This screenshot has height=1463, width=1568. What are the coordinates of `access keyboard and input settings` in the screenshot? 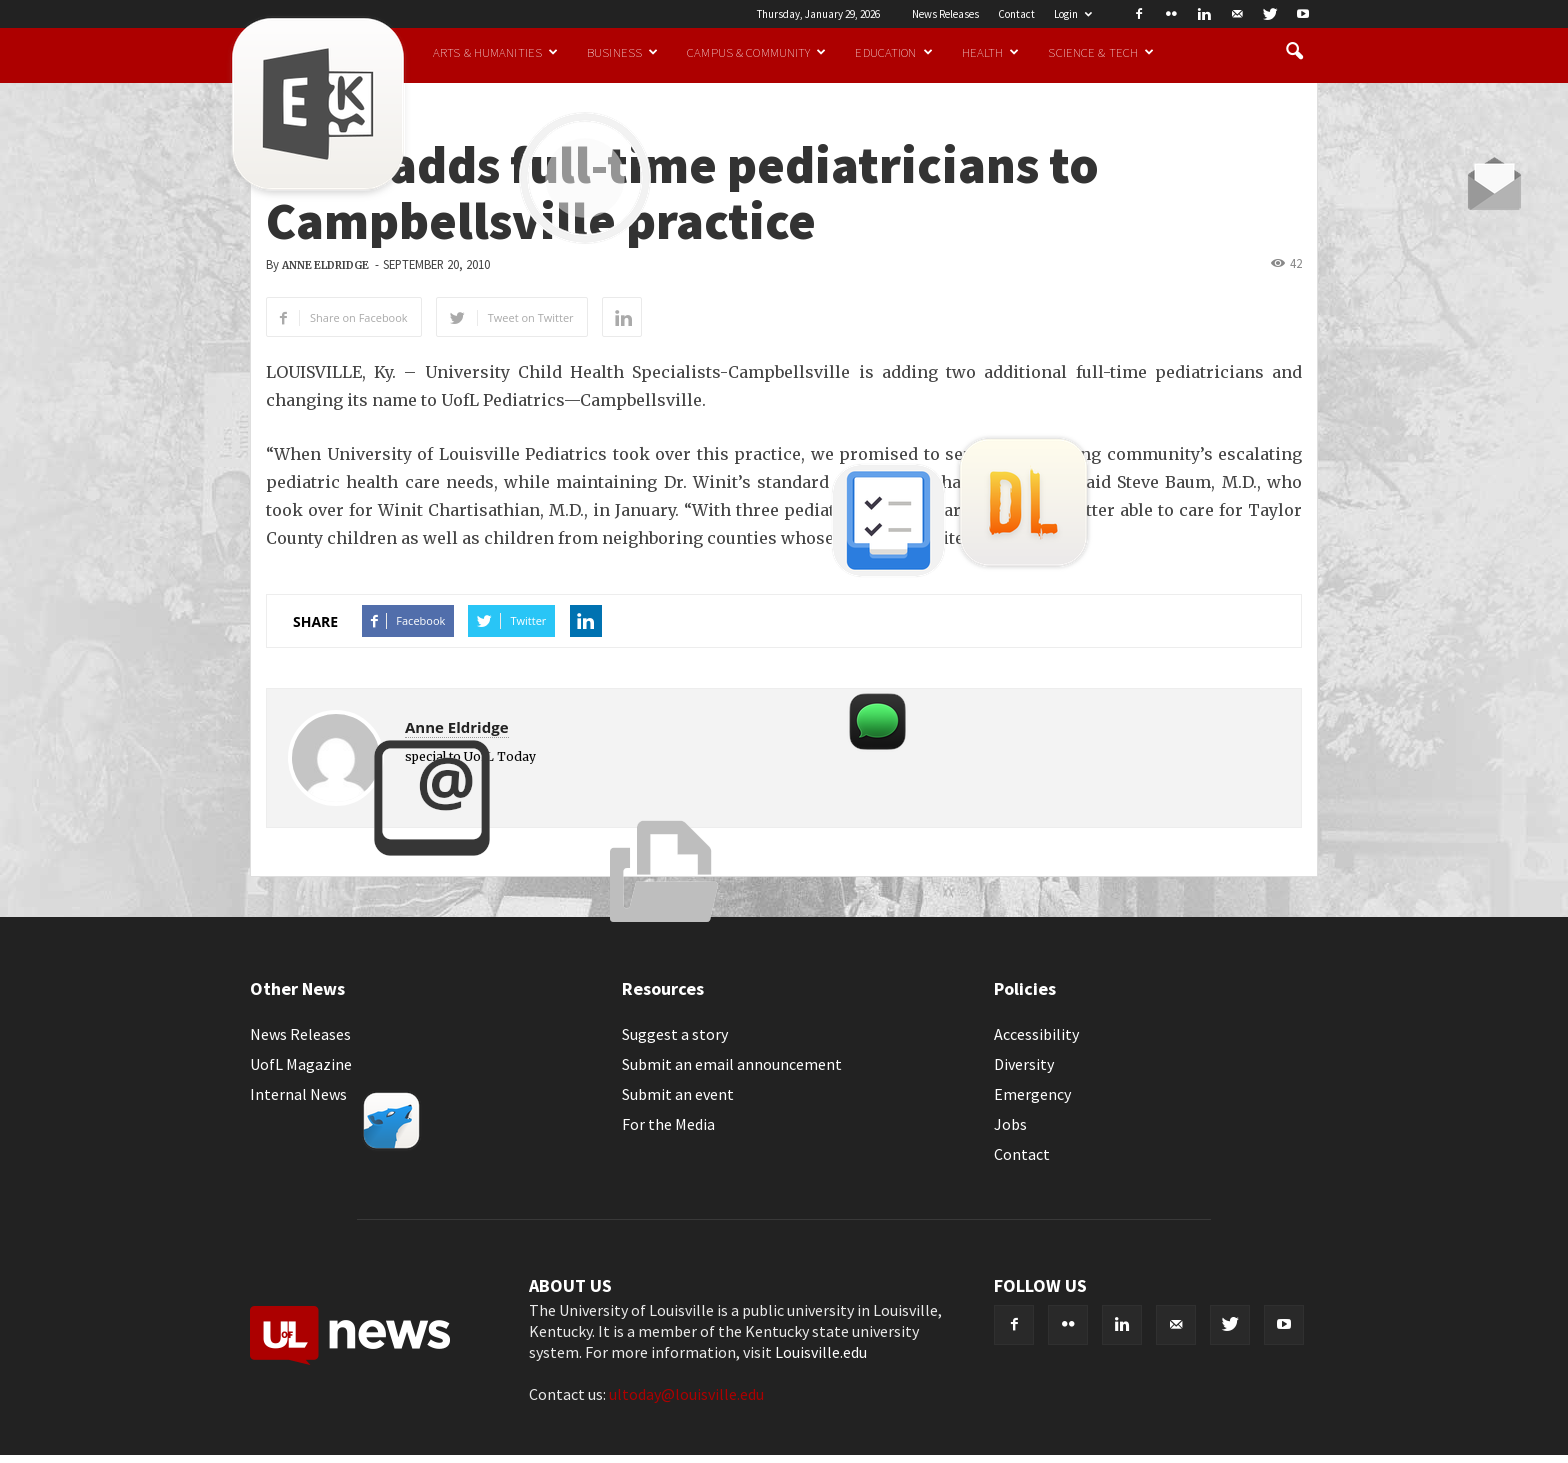 It's located at (432, 798).